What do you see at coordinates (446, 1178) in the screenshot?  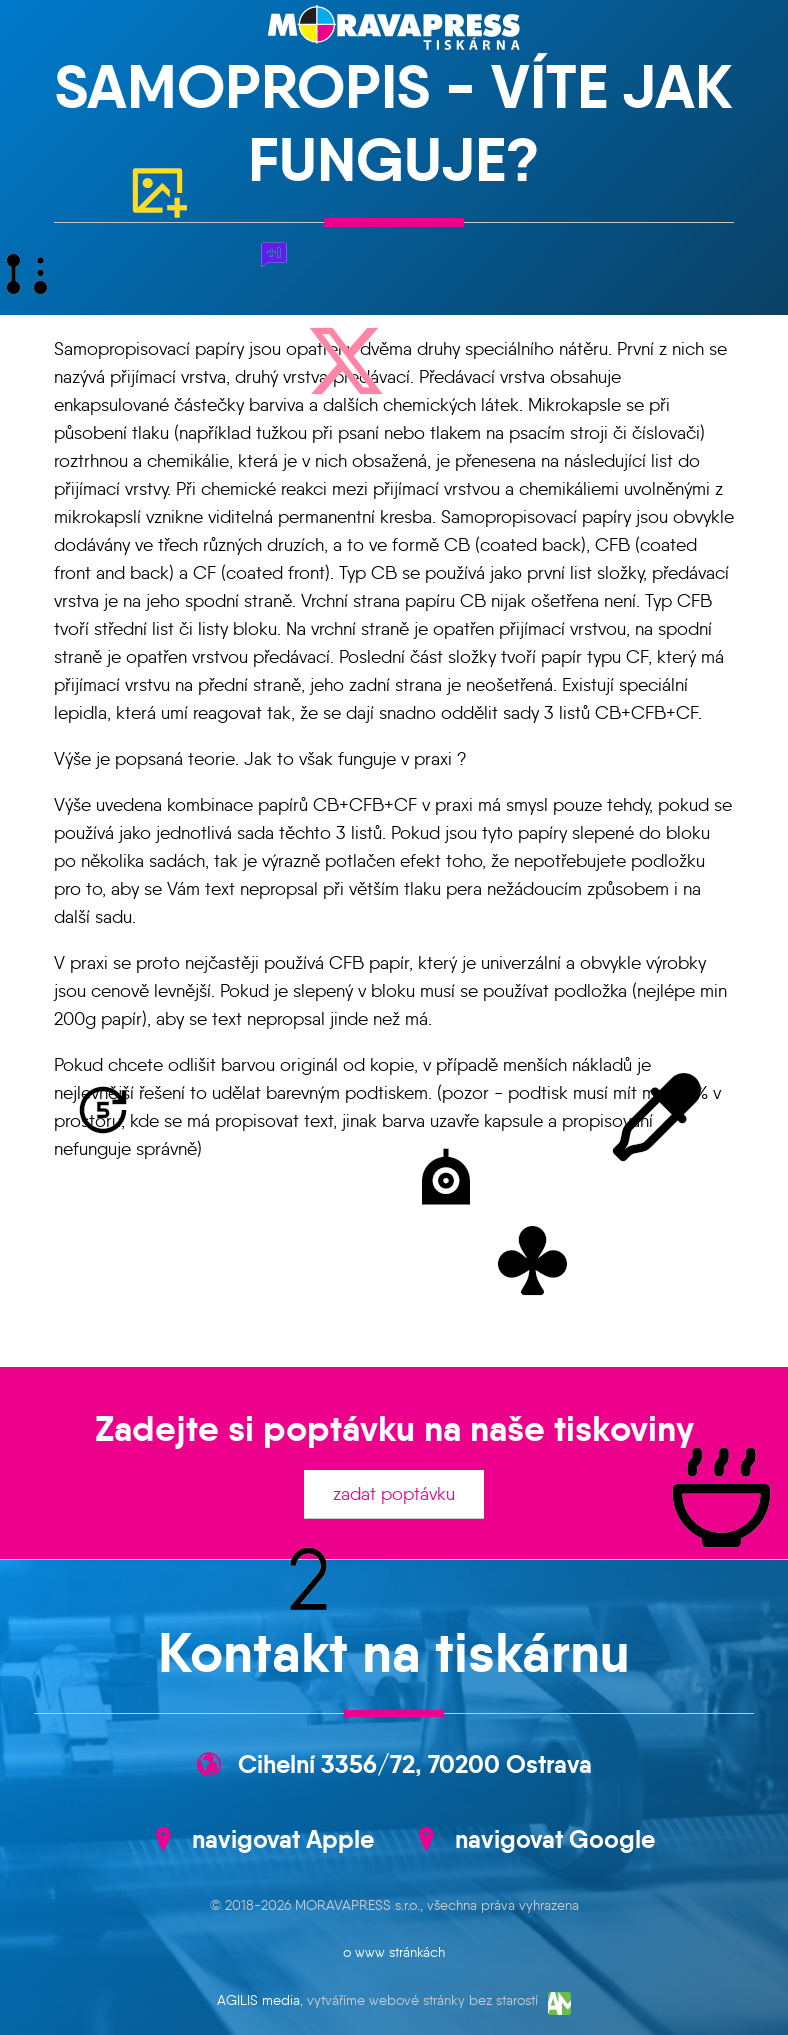 I see `access AI or chatbot features` at bounding box center [446, 1178].